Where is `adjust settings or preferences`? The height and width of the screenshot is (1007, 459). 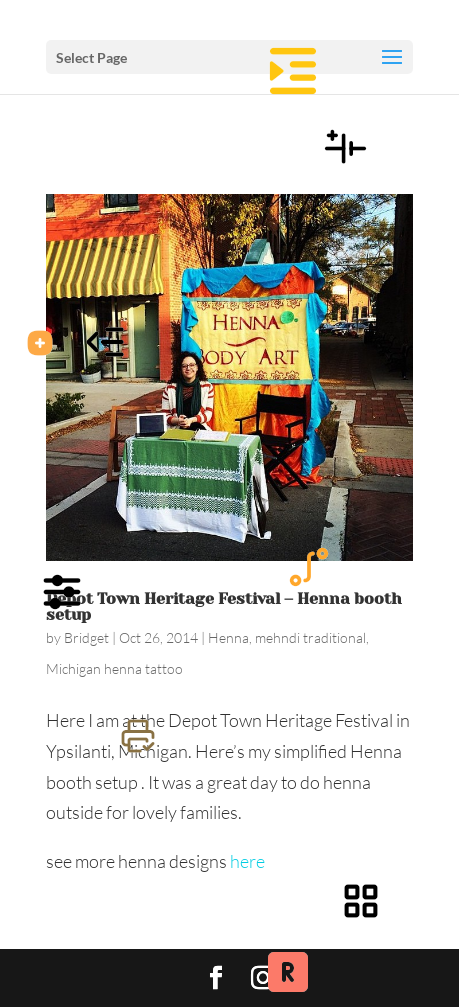
adjust settings or preferences is located at coordinates (62, 592).